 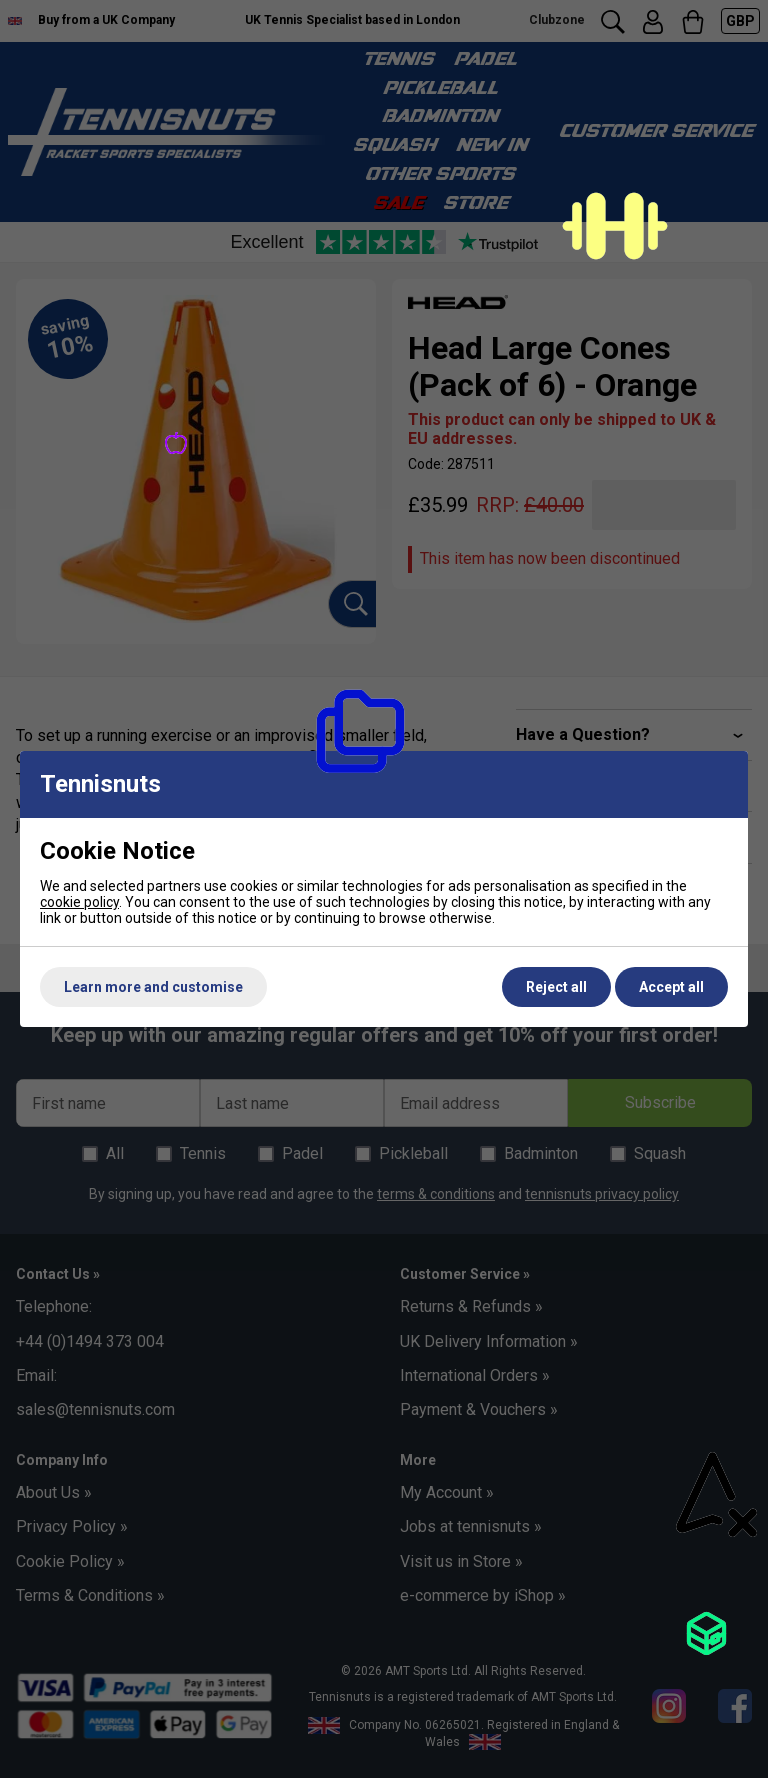 What do you see at coordinates (712, 1492) in the screenshot?
I see `disable navigation or GPS tracking` at bounding box center [712, 1492].